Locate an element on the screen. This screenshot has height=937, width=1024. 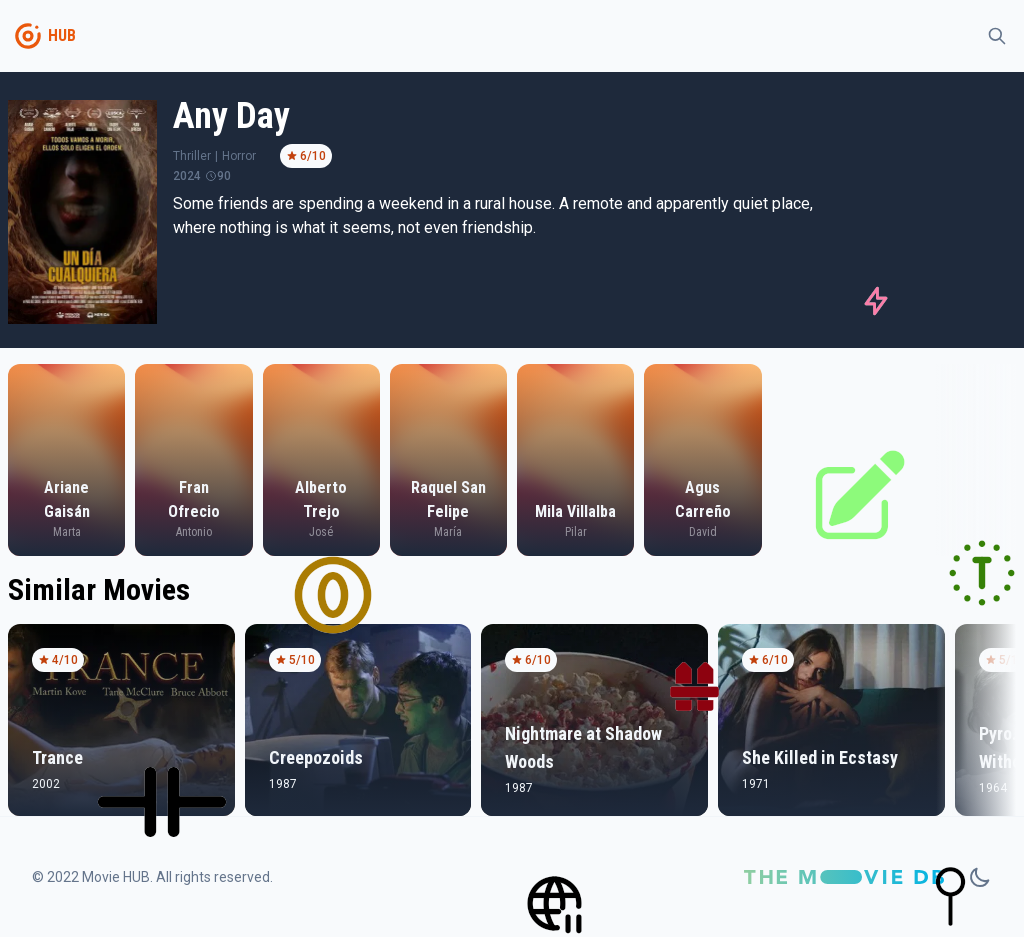
mark a location on the map is located at coordinates (950, 896).